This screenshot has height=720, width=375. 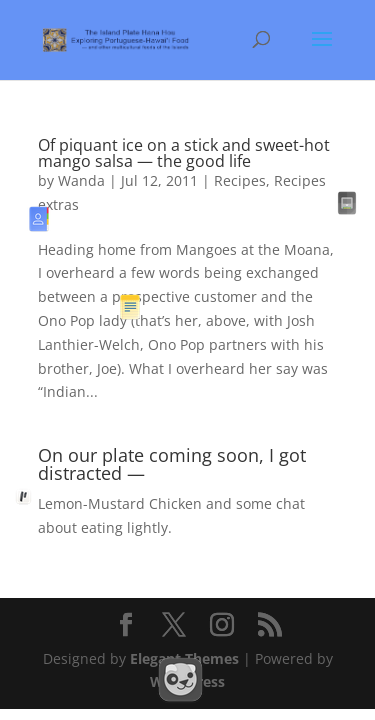 I want to click on open the address book app, so click(x=39, y=219).